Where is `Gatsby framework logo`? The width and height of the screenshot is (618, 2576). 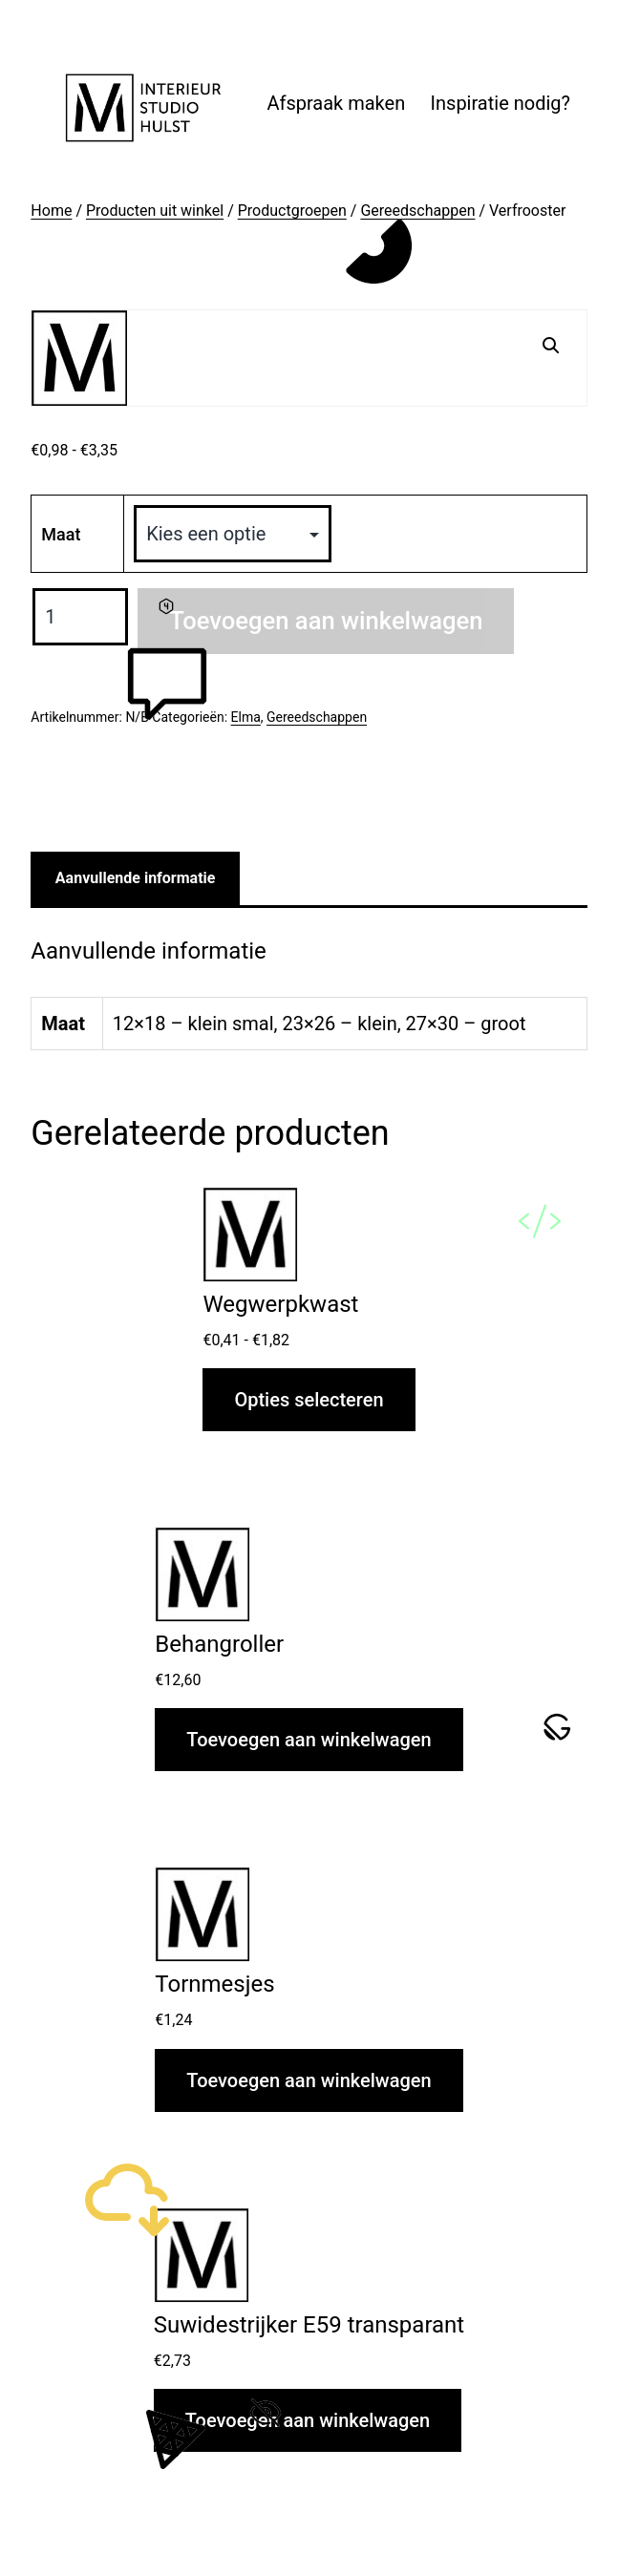
Gatsby framework logo is located at coordinates (557, 1727).